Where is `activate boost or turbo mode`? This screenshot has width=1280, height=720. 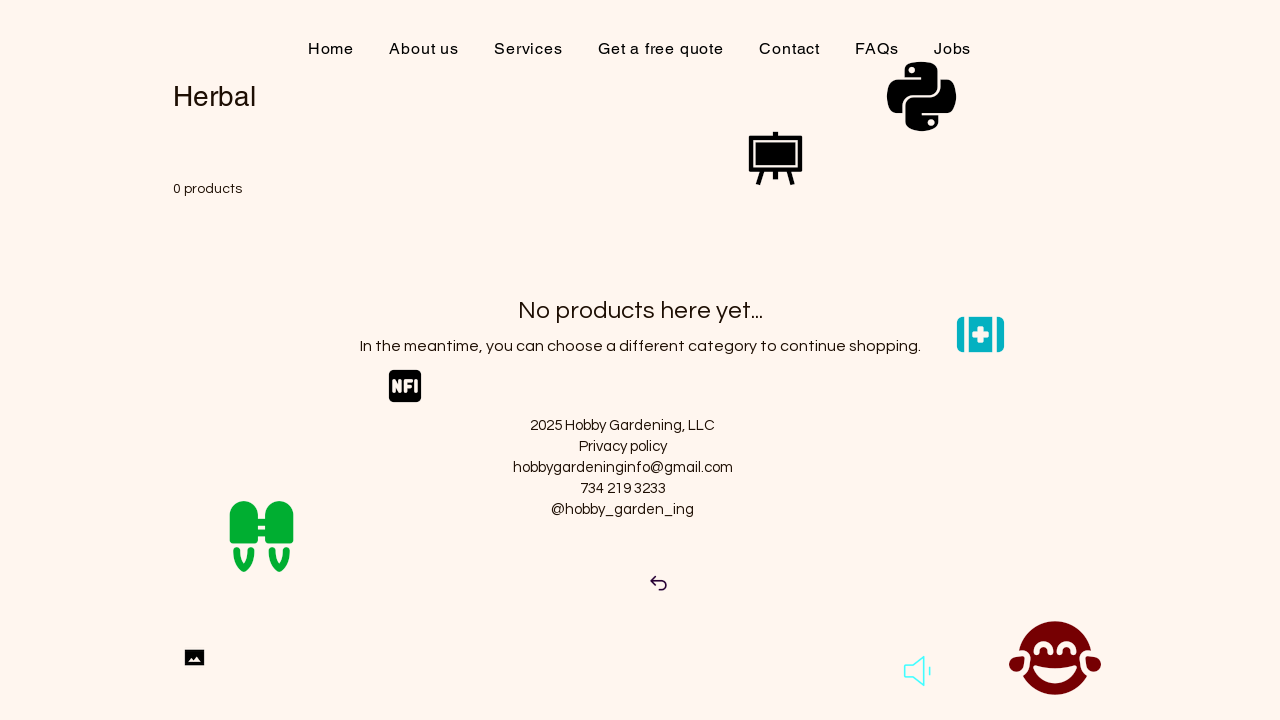
activate boost or turbo mode is located at coordinates (261, 536).